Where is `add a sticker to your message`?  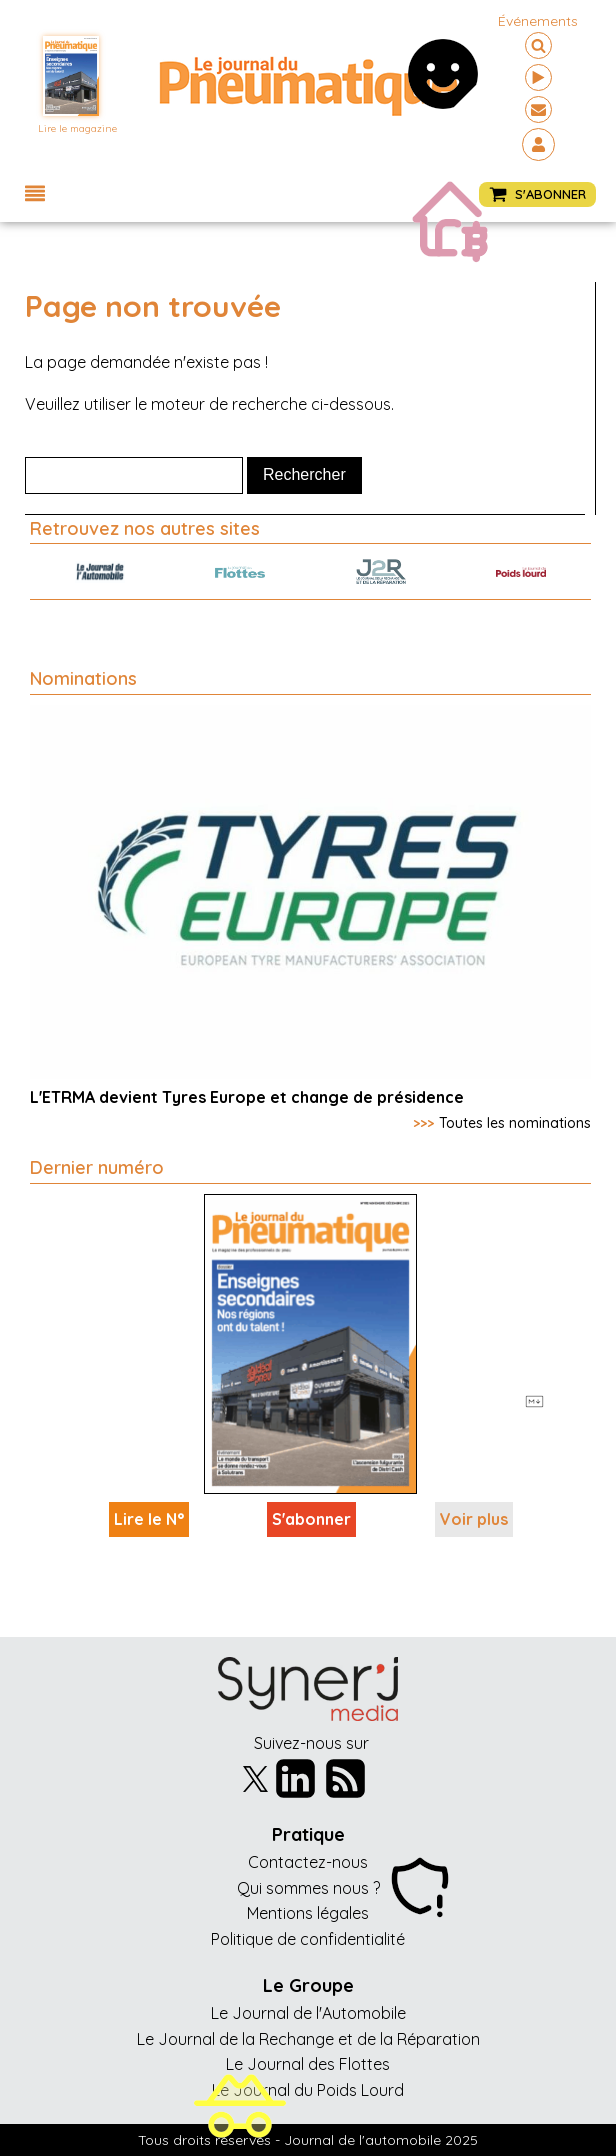
add a sticker to your message is located at coordinates (443, 74).